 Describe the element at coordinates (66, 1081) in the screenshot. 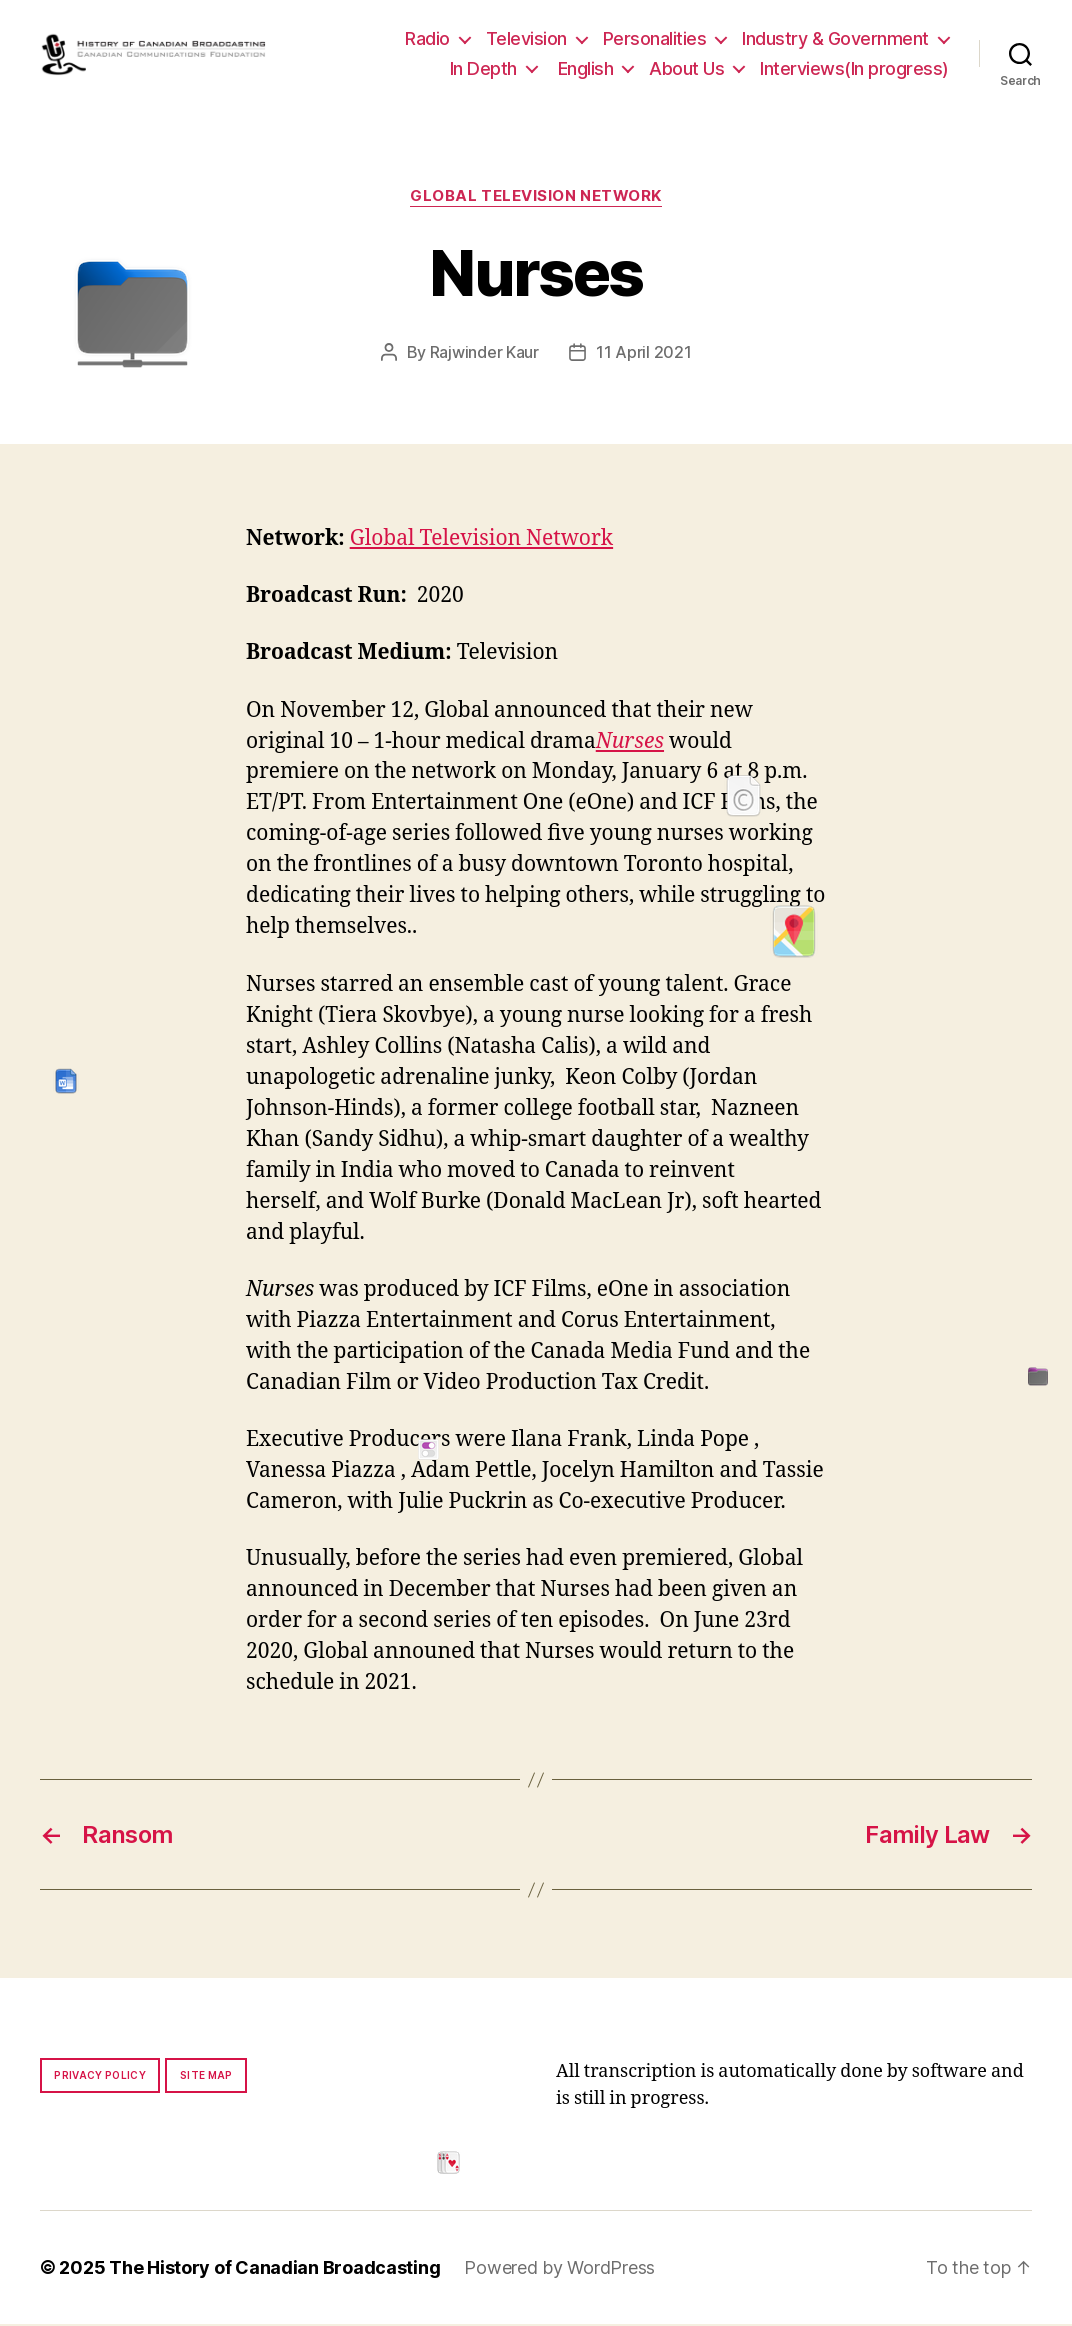

I see `open a microsoft word document` at that location.